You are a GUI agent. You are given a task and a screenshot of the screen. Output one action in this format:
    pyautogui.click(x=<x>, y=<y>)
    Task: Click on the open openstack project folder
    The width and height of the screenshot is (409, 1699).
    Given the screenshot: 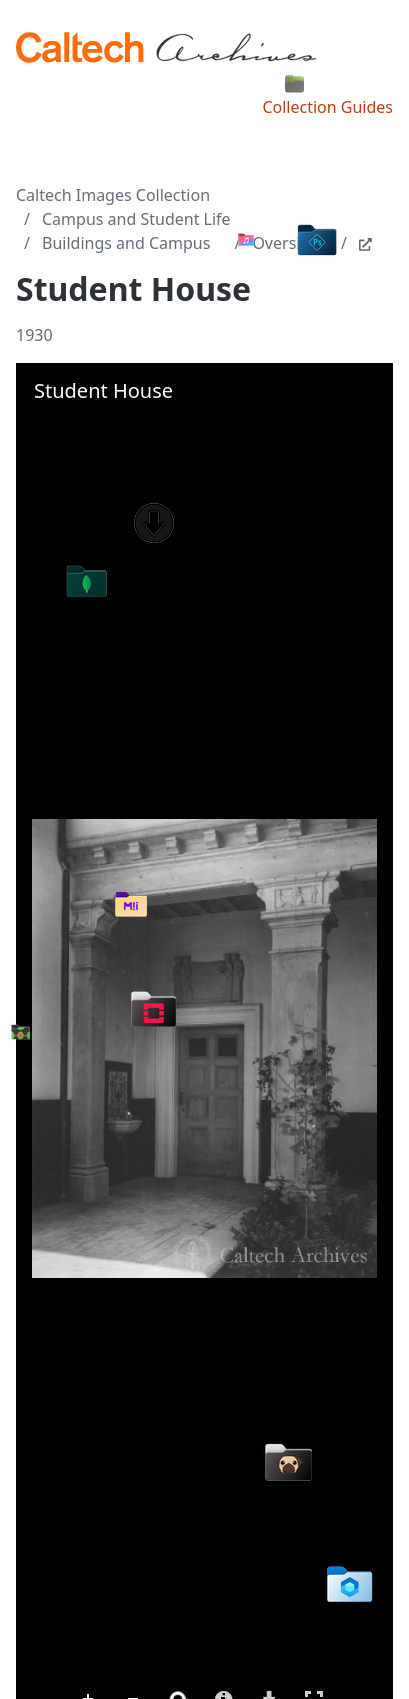 What is the action you would take?
    pyautogui.click(x=153, y=1010)
    